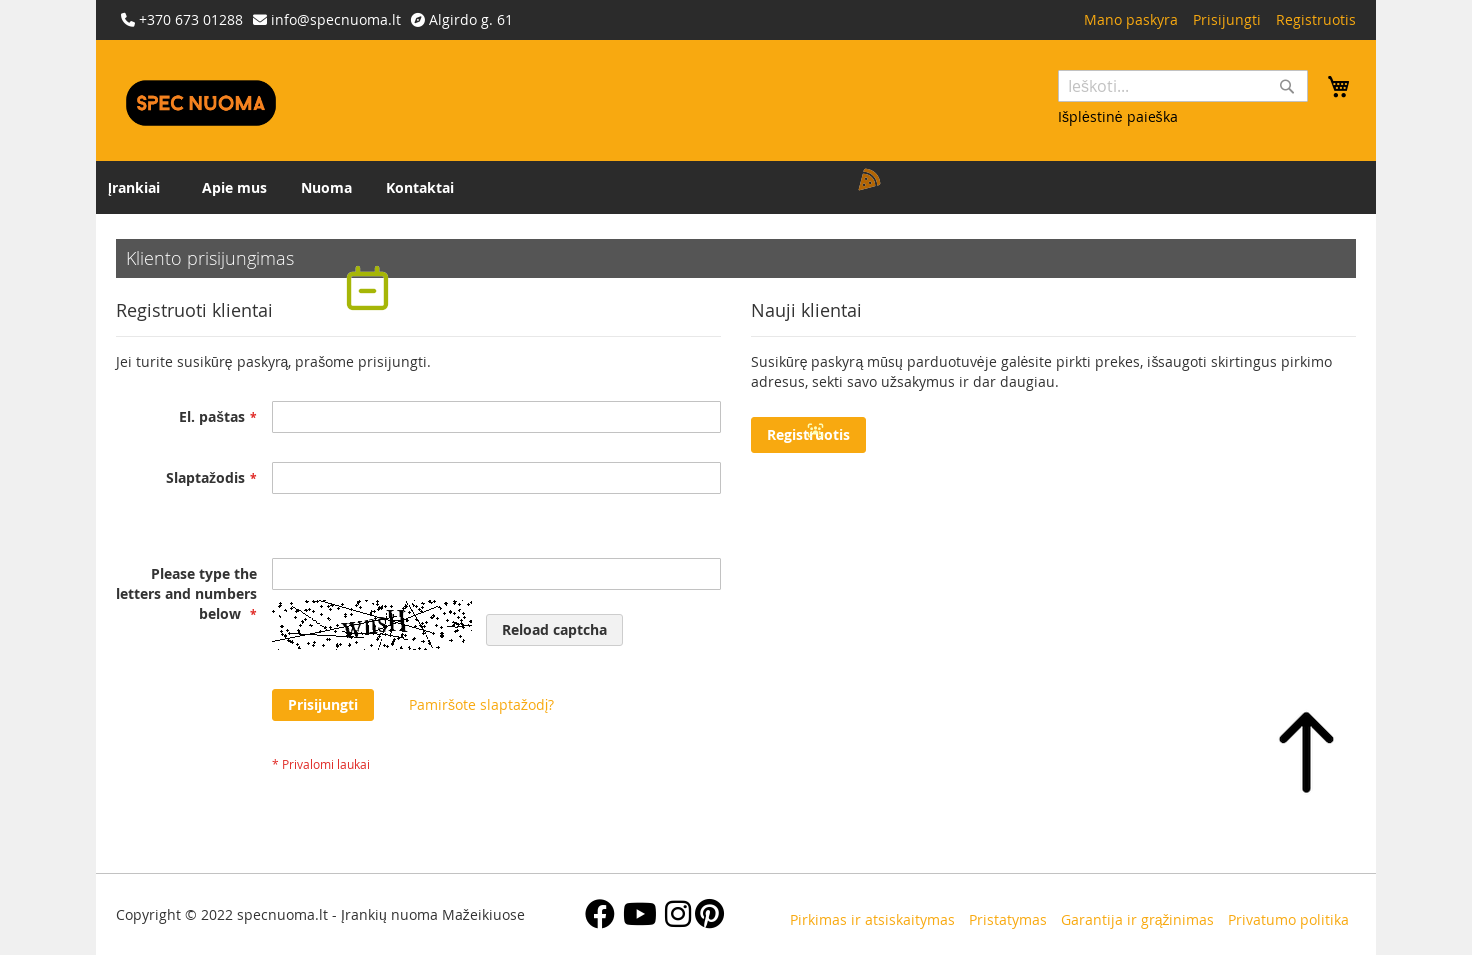  I want to click on remove an event from your calendar, so click(367, 289).